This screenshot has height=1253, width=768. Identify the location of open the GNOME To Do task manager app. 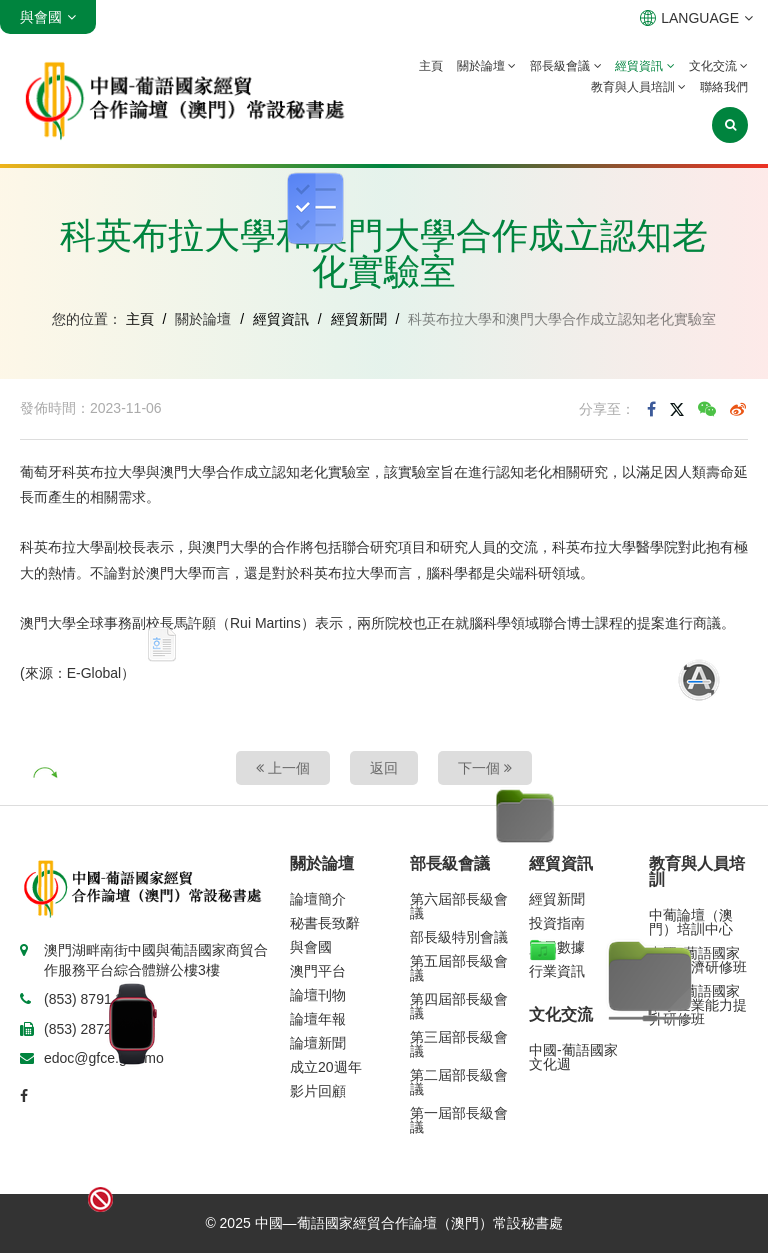
(315, 208).